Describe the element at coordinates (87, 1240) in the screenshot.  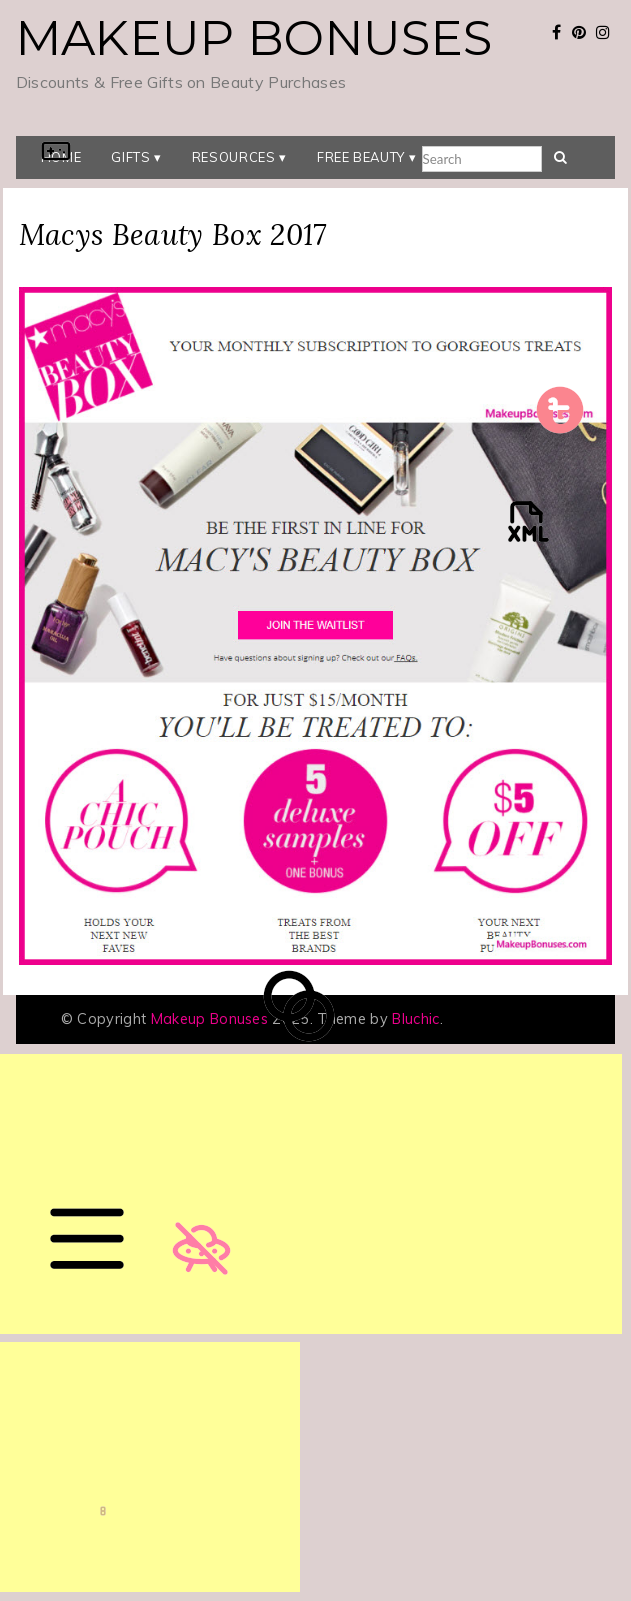
I see `open navigation menu` at that location.